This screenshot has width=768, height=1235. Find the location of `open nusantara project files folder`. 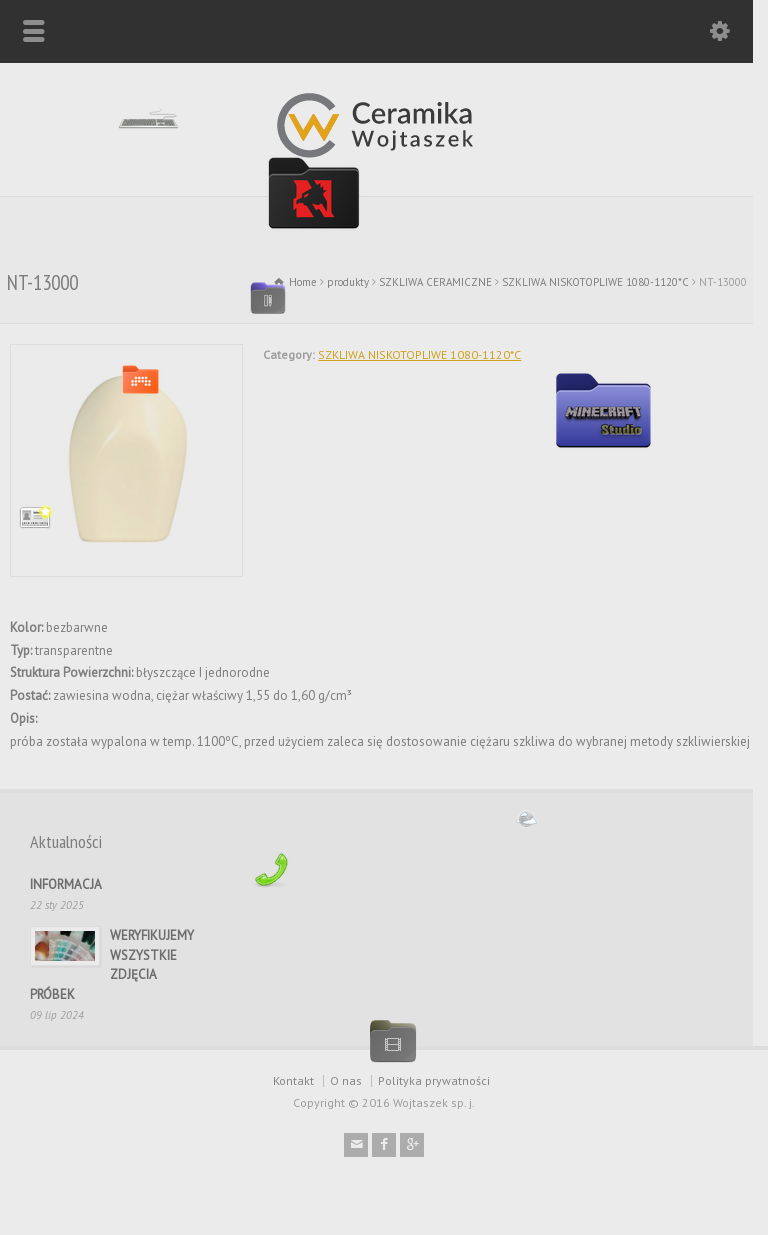

open nusantara project files folder is located at coordinates (313, 195).